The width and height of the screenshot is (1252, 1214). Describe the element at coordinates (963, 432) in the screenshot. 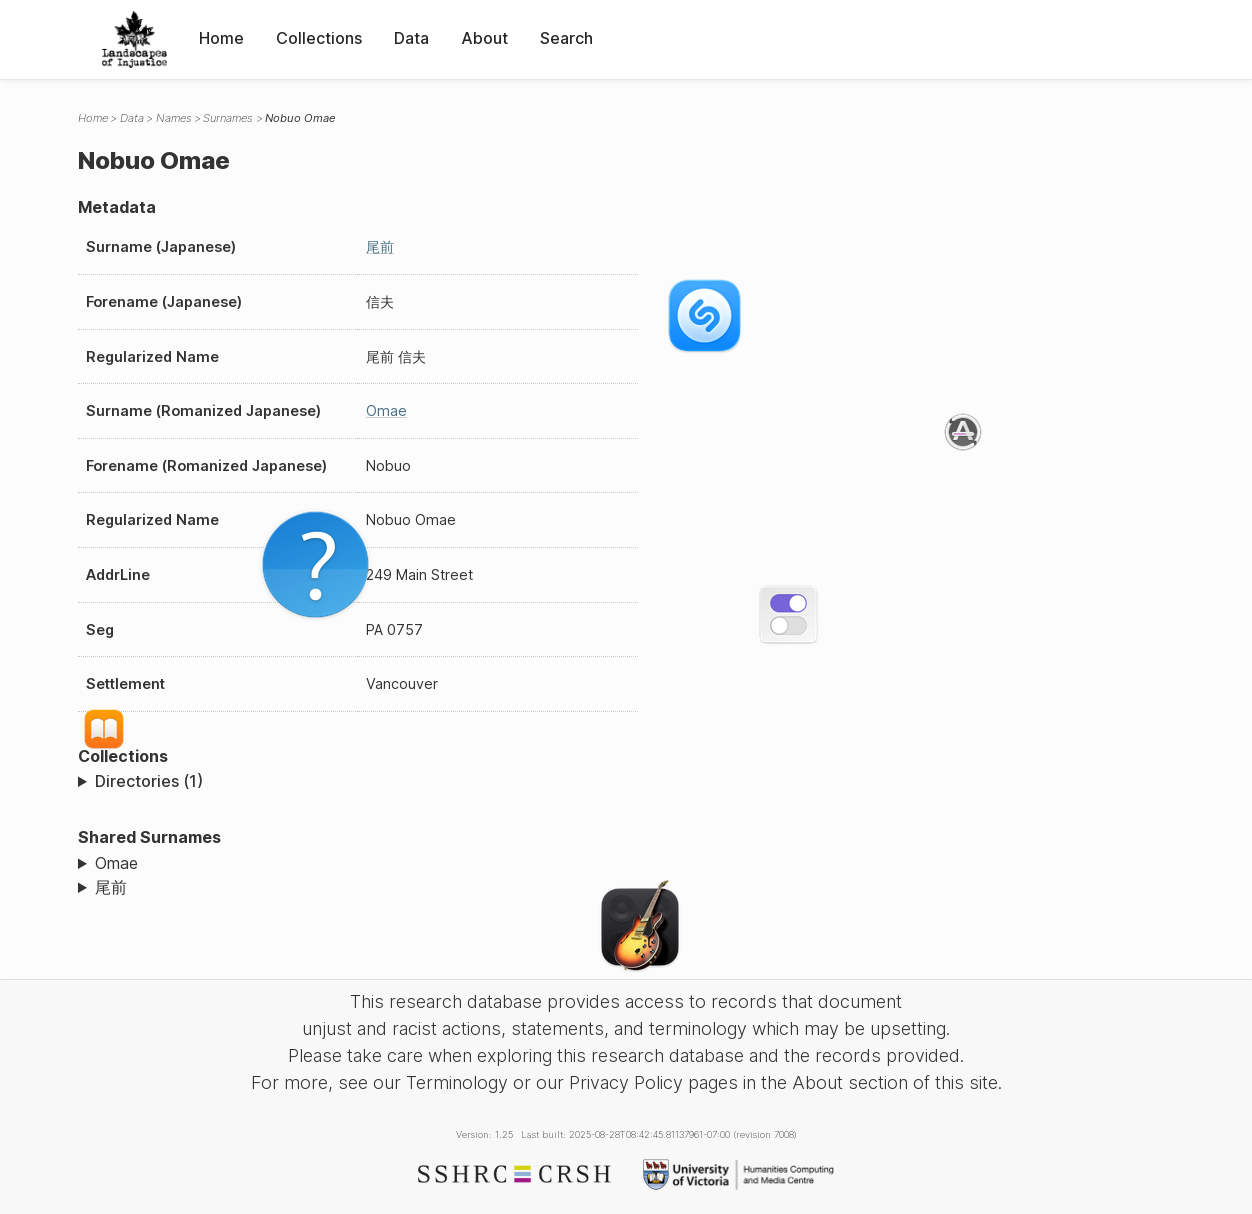

I see `check for available system updates` at that location.